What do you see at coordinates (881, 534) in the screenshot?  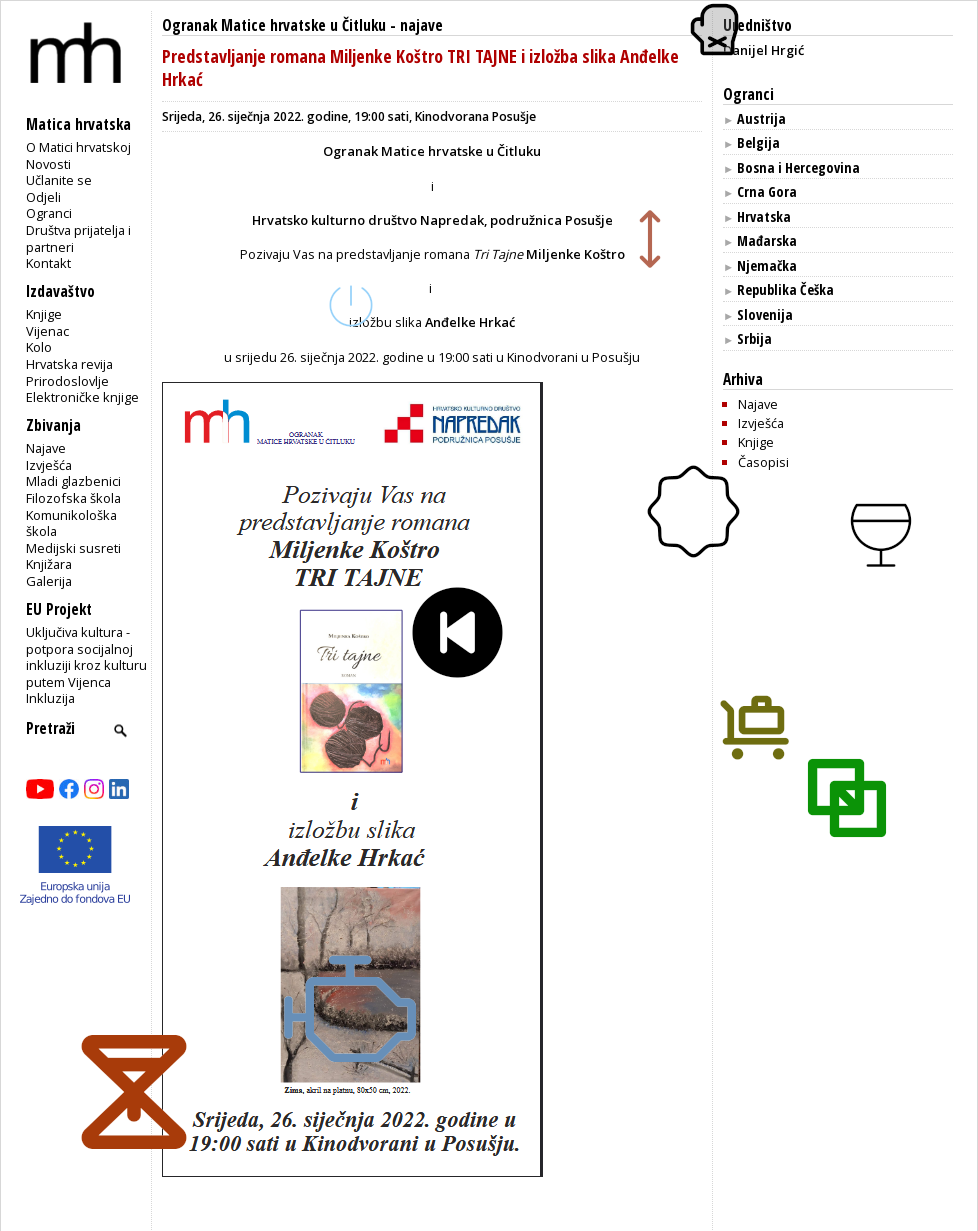 I see `browse wine or cocktail menu` at bounding box center [881, 534].